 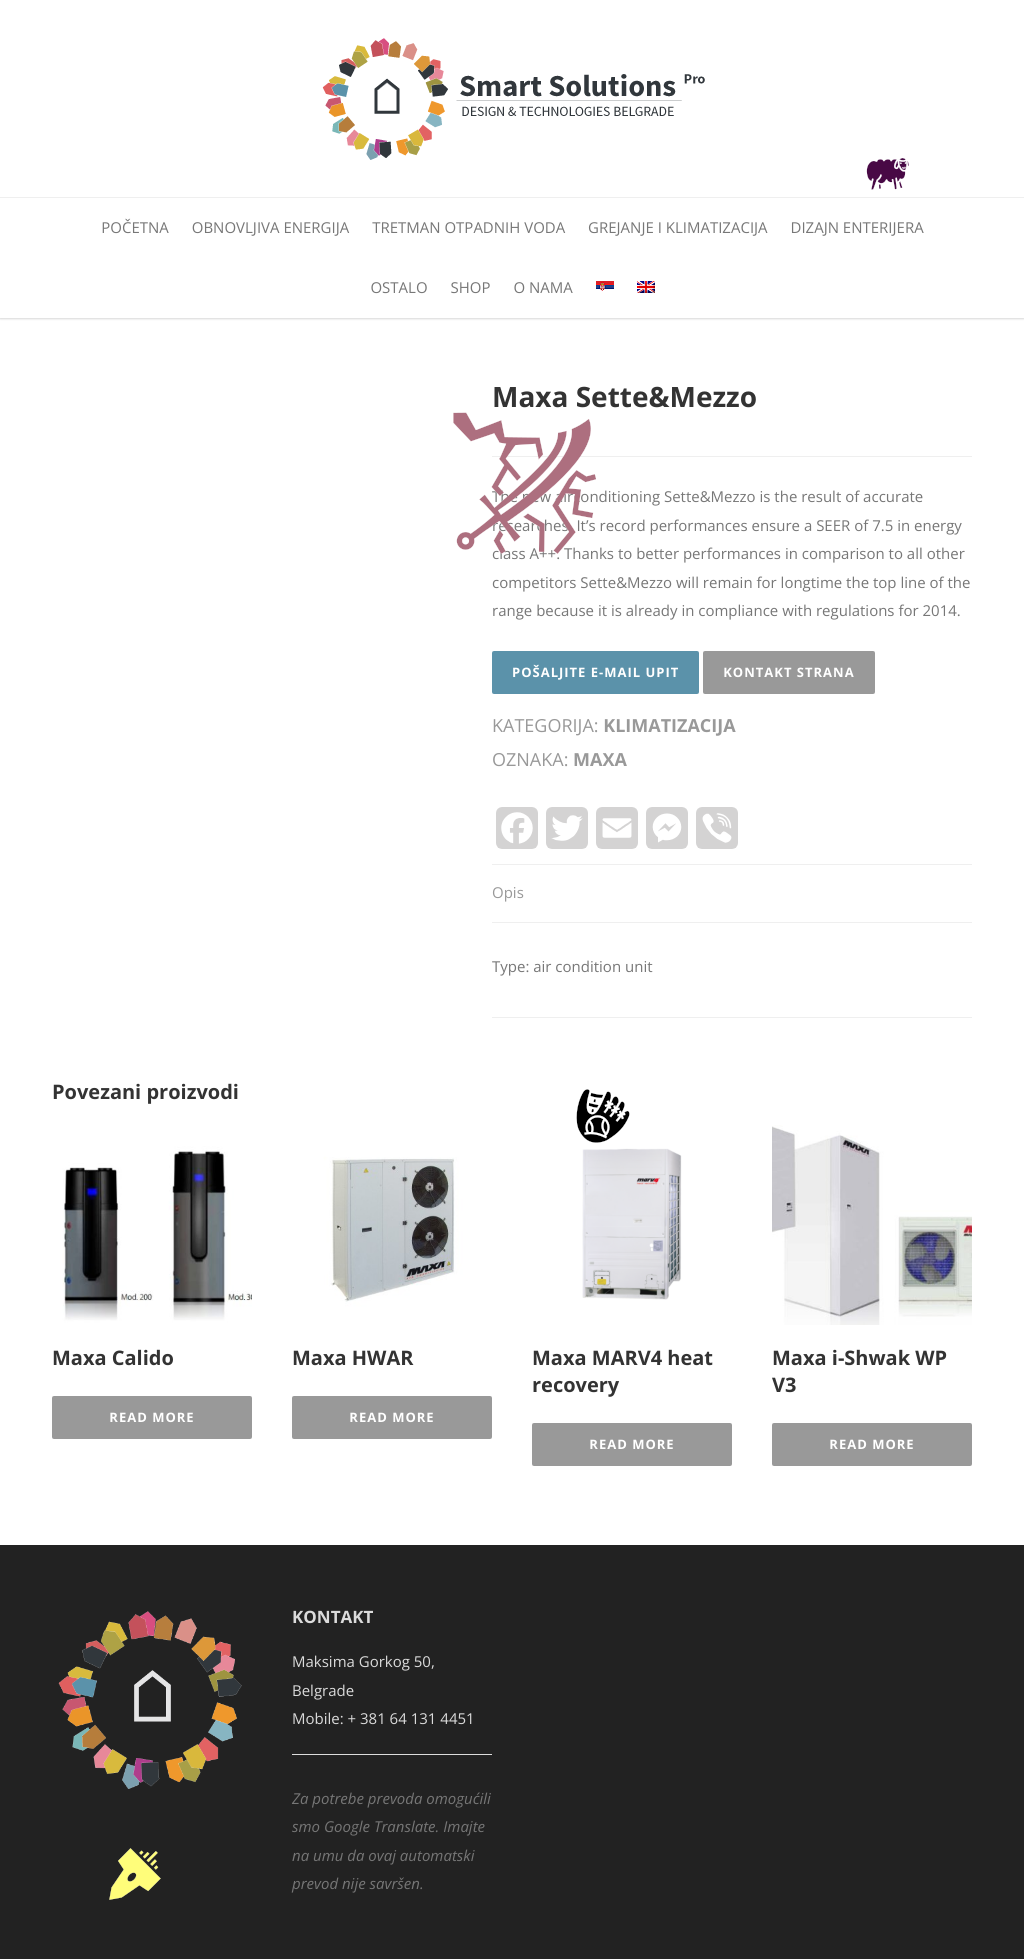 I want to click on baseball or softball category, so click(x=603, y=1116).